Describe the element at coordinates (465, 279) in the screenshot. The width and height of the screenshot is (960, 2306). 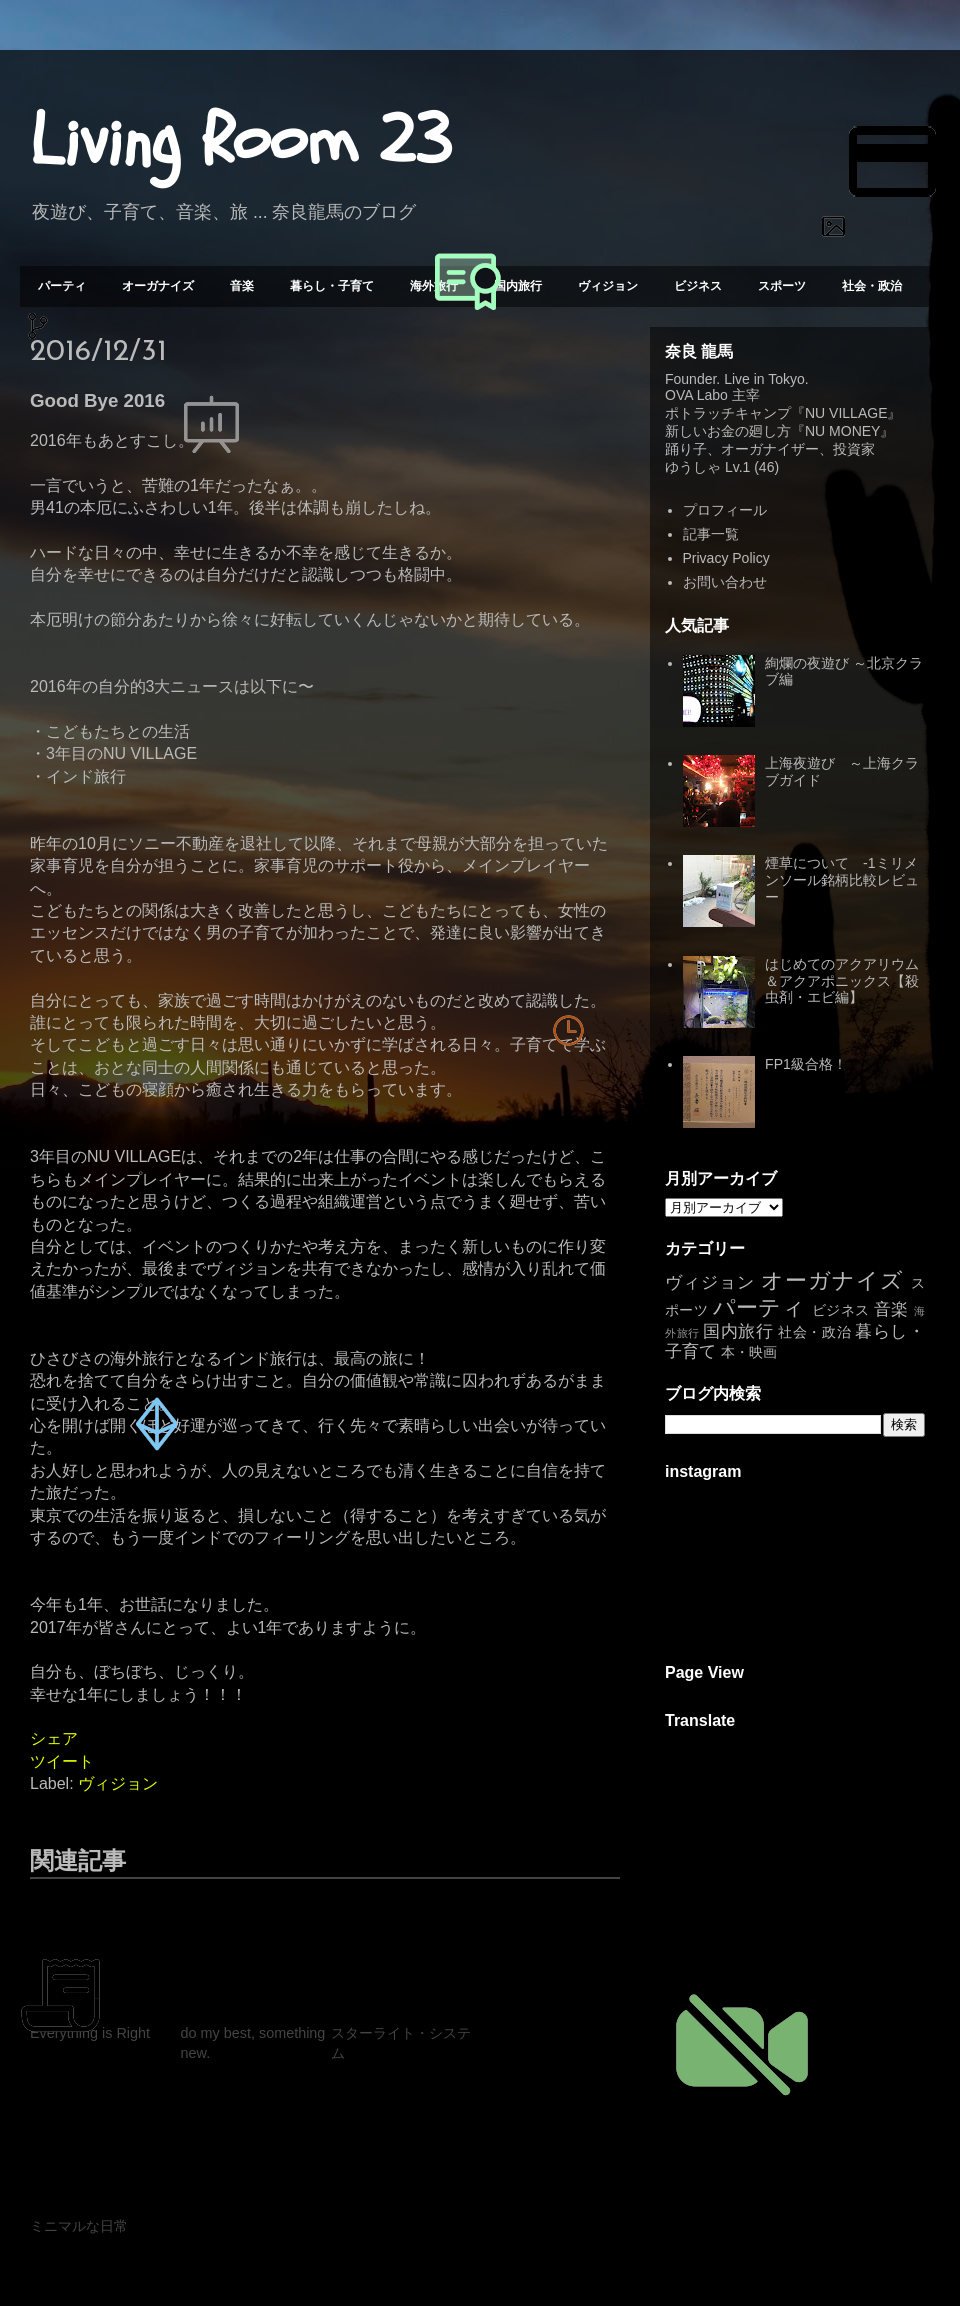
I see `view certification or credentials` at that location.